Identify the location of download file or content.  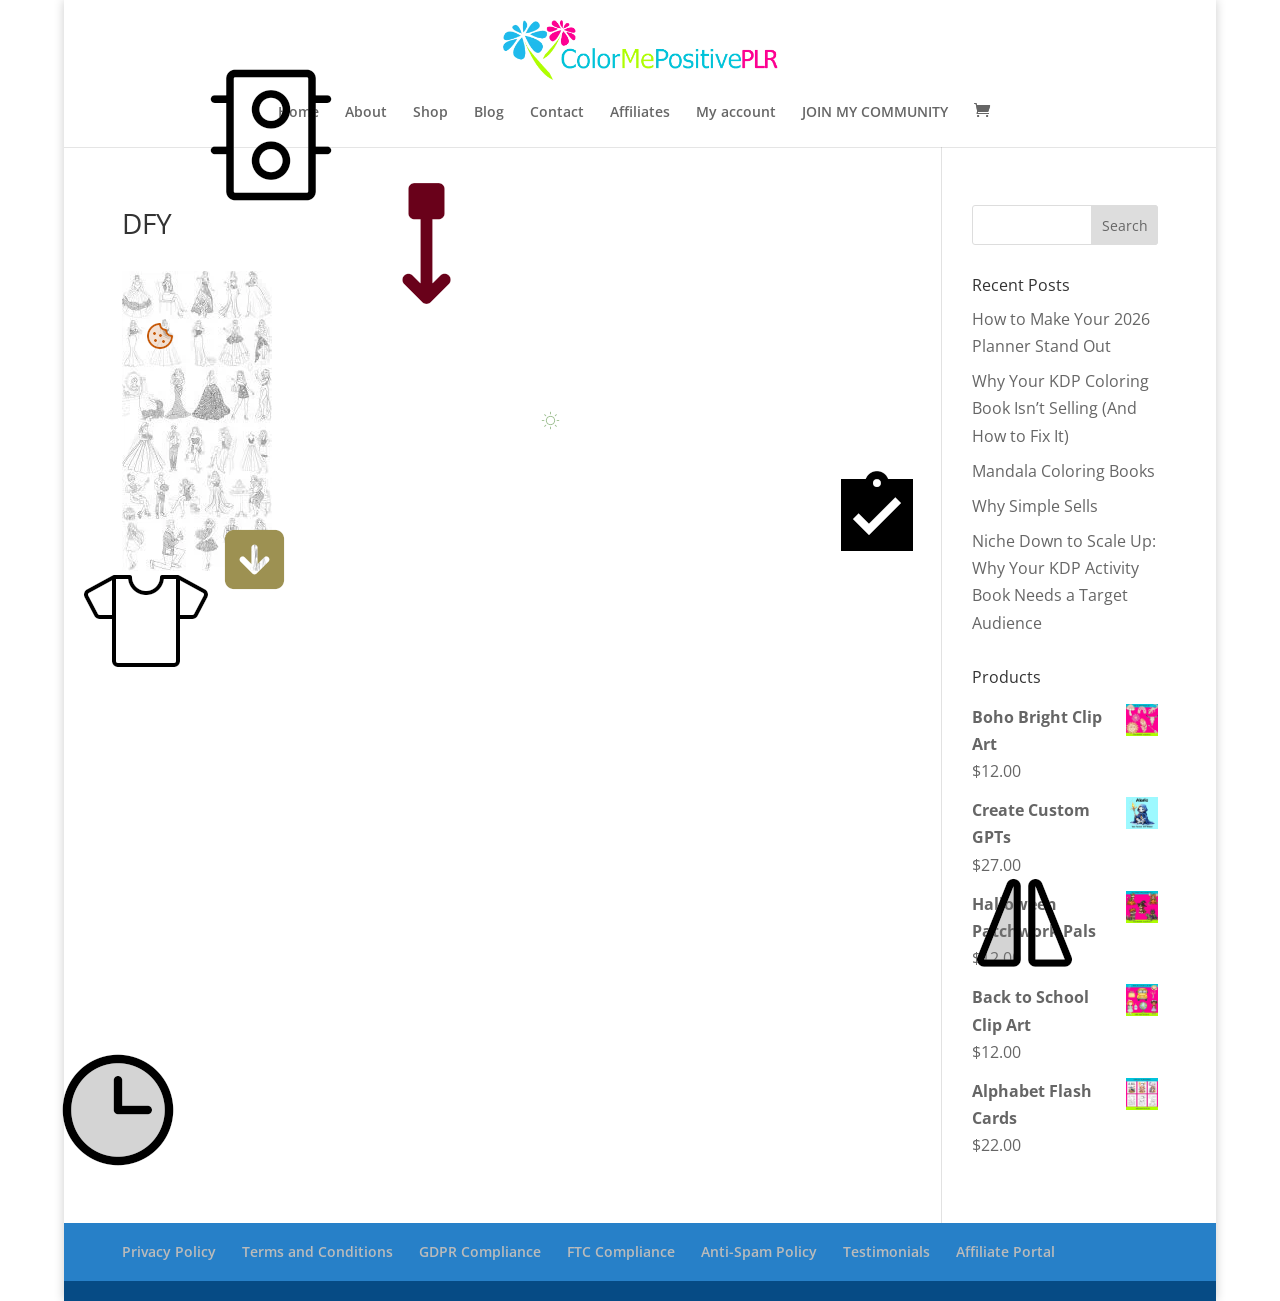
(254, 559).